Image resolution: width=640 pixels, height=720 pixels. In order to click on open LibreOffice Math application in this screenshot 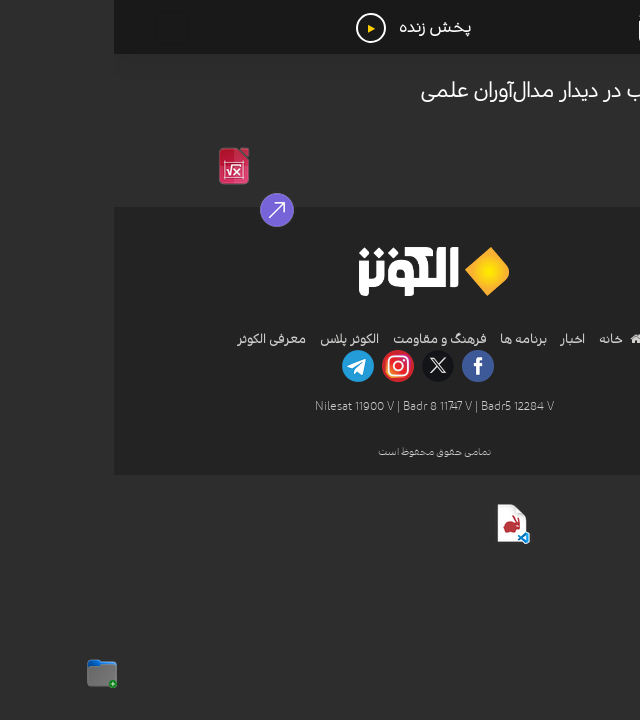, I will do `click(234, 166)`.